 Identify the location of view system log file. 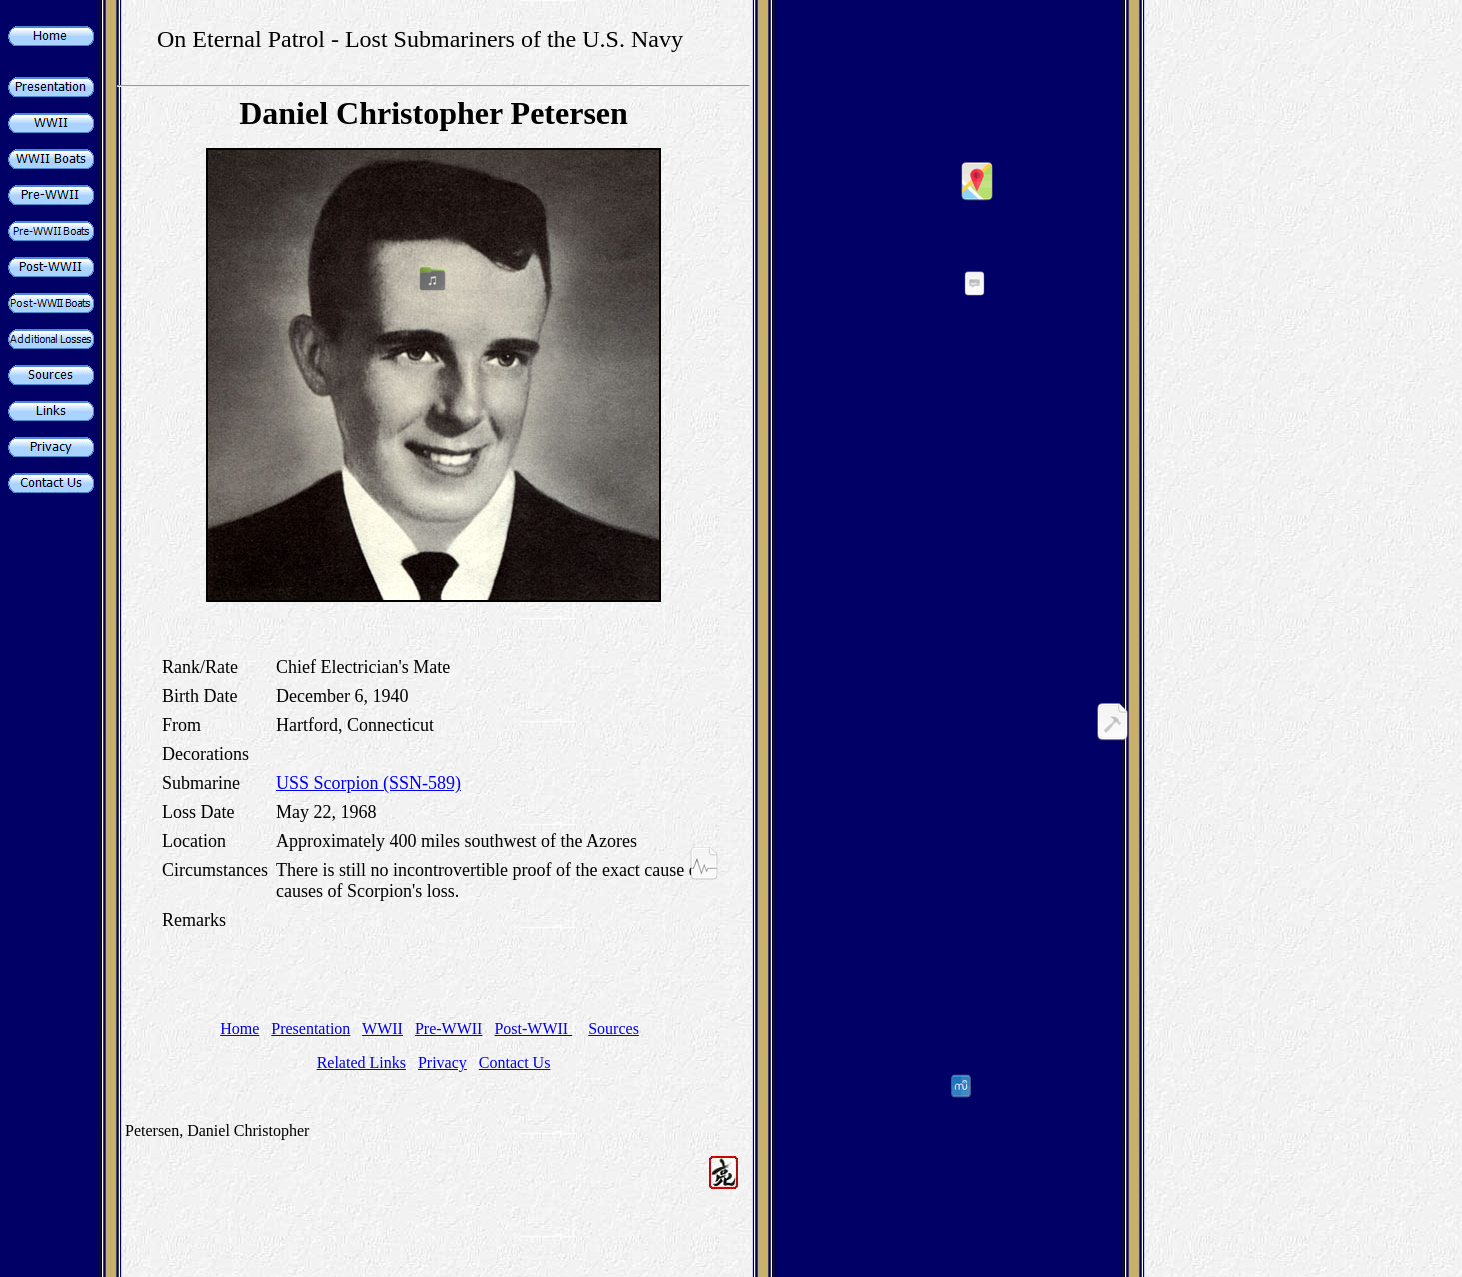
(704, 863).